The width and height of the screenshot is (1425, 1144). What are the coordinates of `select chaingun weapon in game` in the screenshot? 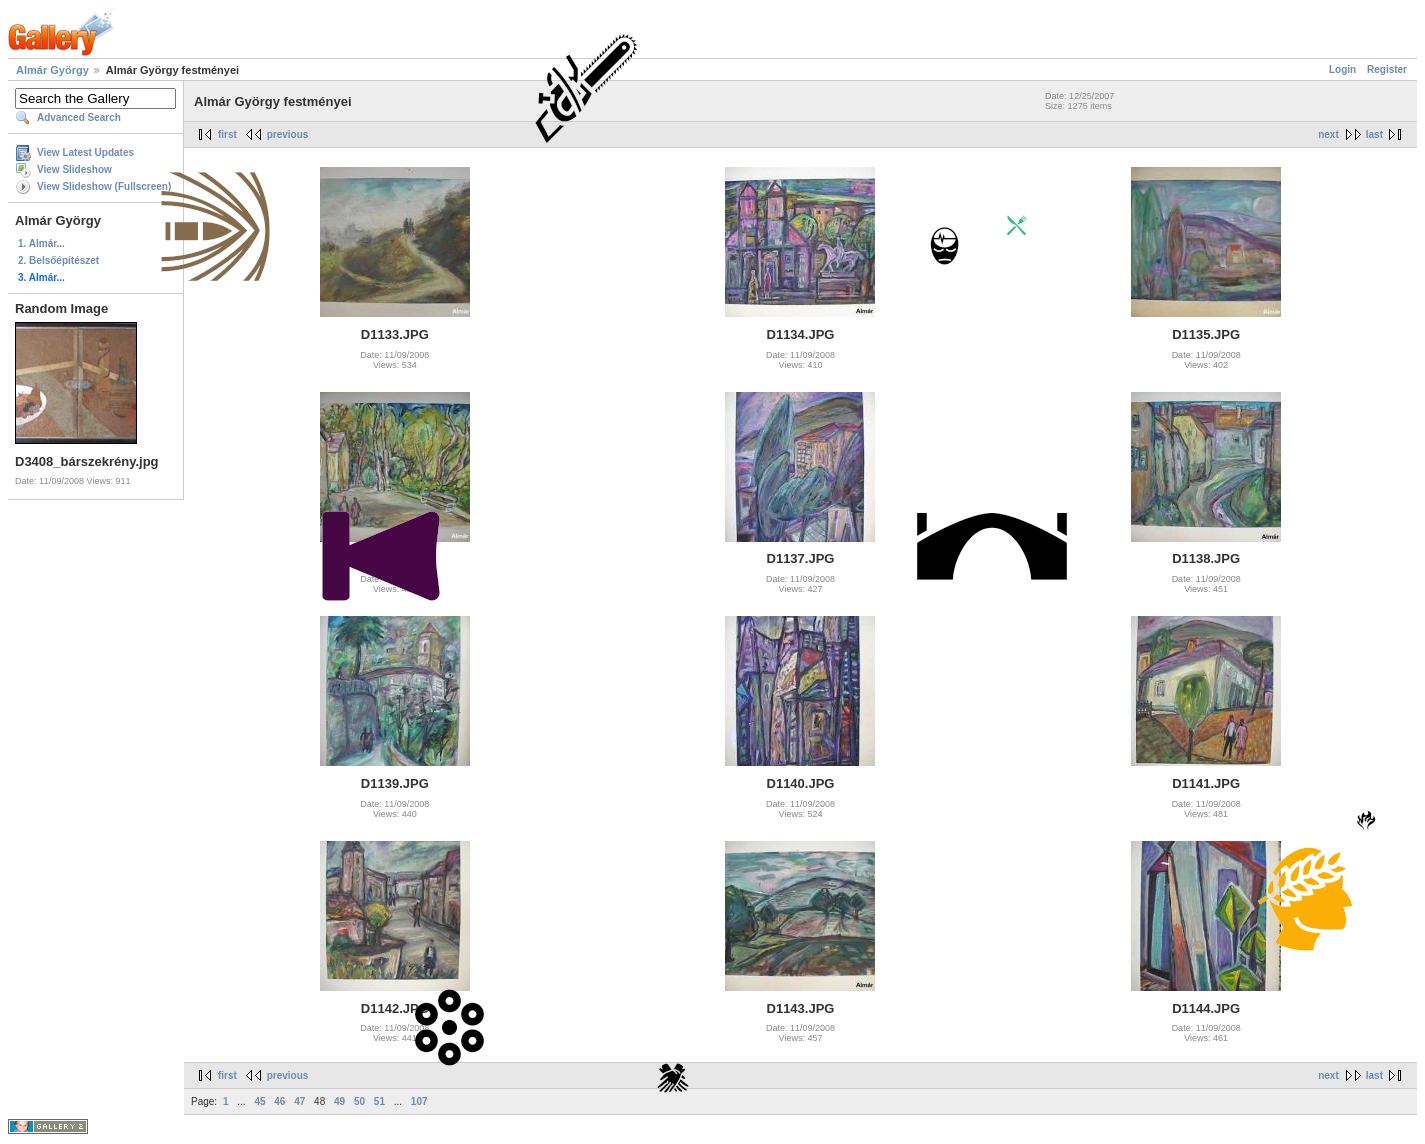 It's located at (449, 1027).